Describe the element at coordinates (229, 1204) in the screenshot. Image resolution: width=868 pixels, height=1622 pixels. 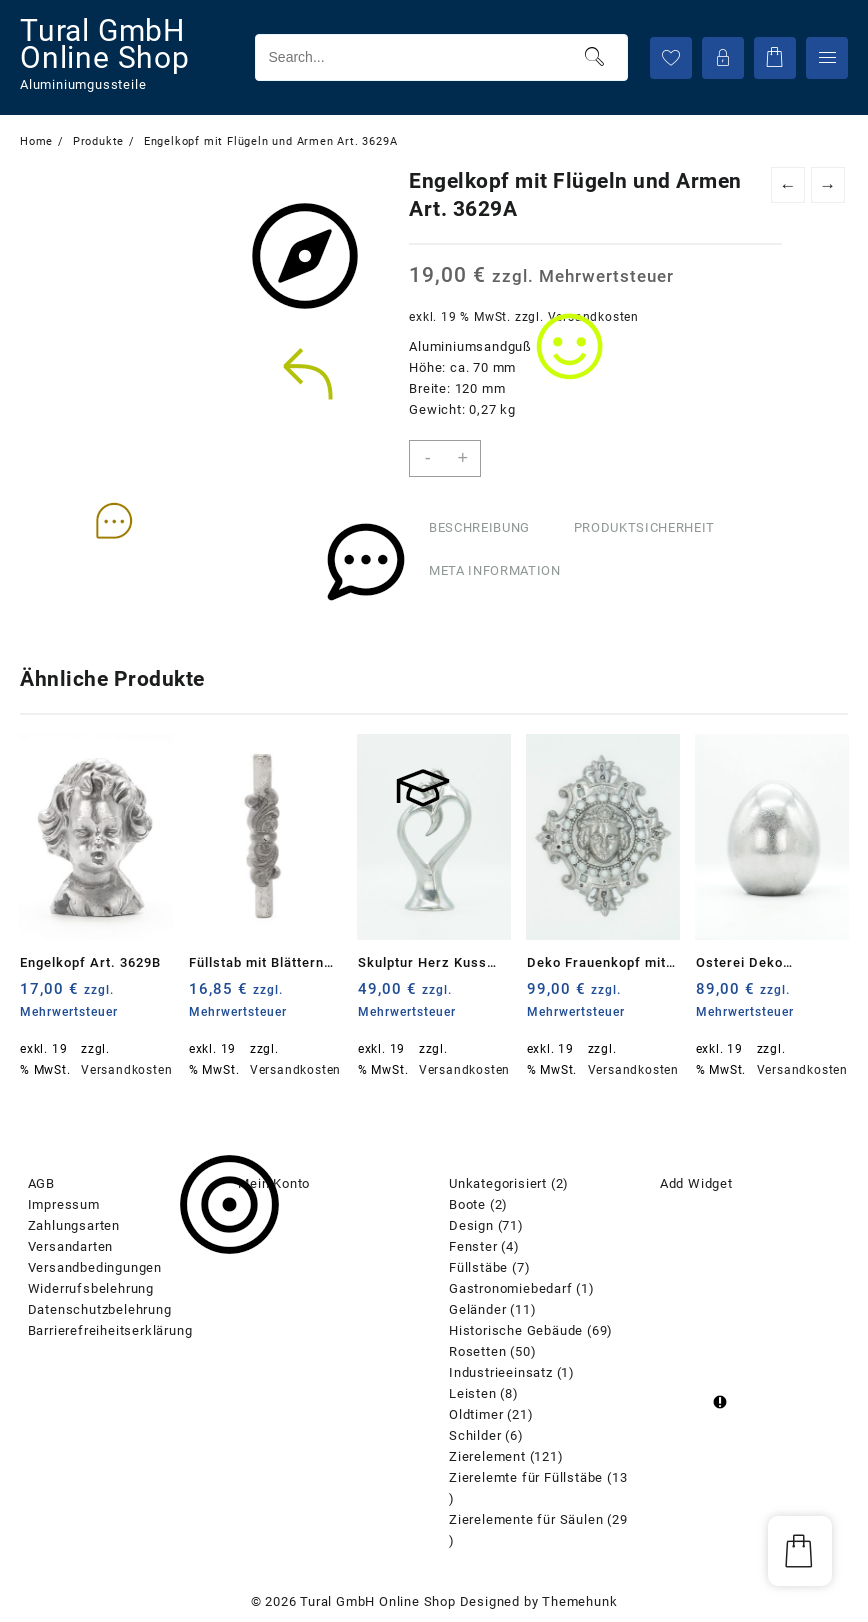
I see `set a target or goal` at that location.